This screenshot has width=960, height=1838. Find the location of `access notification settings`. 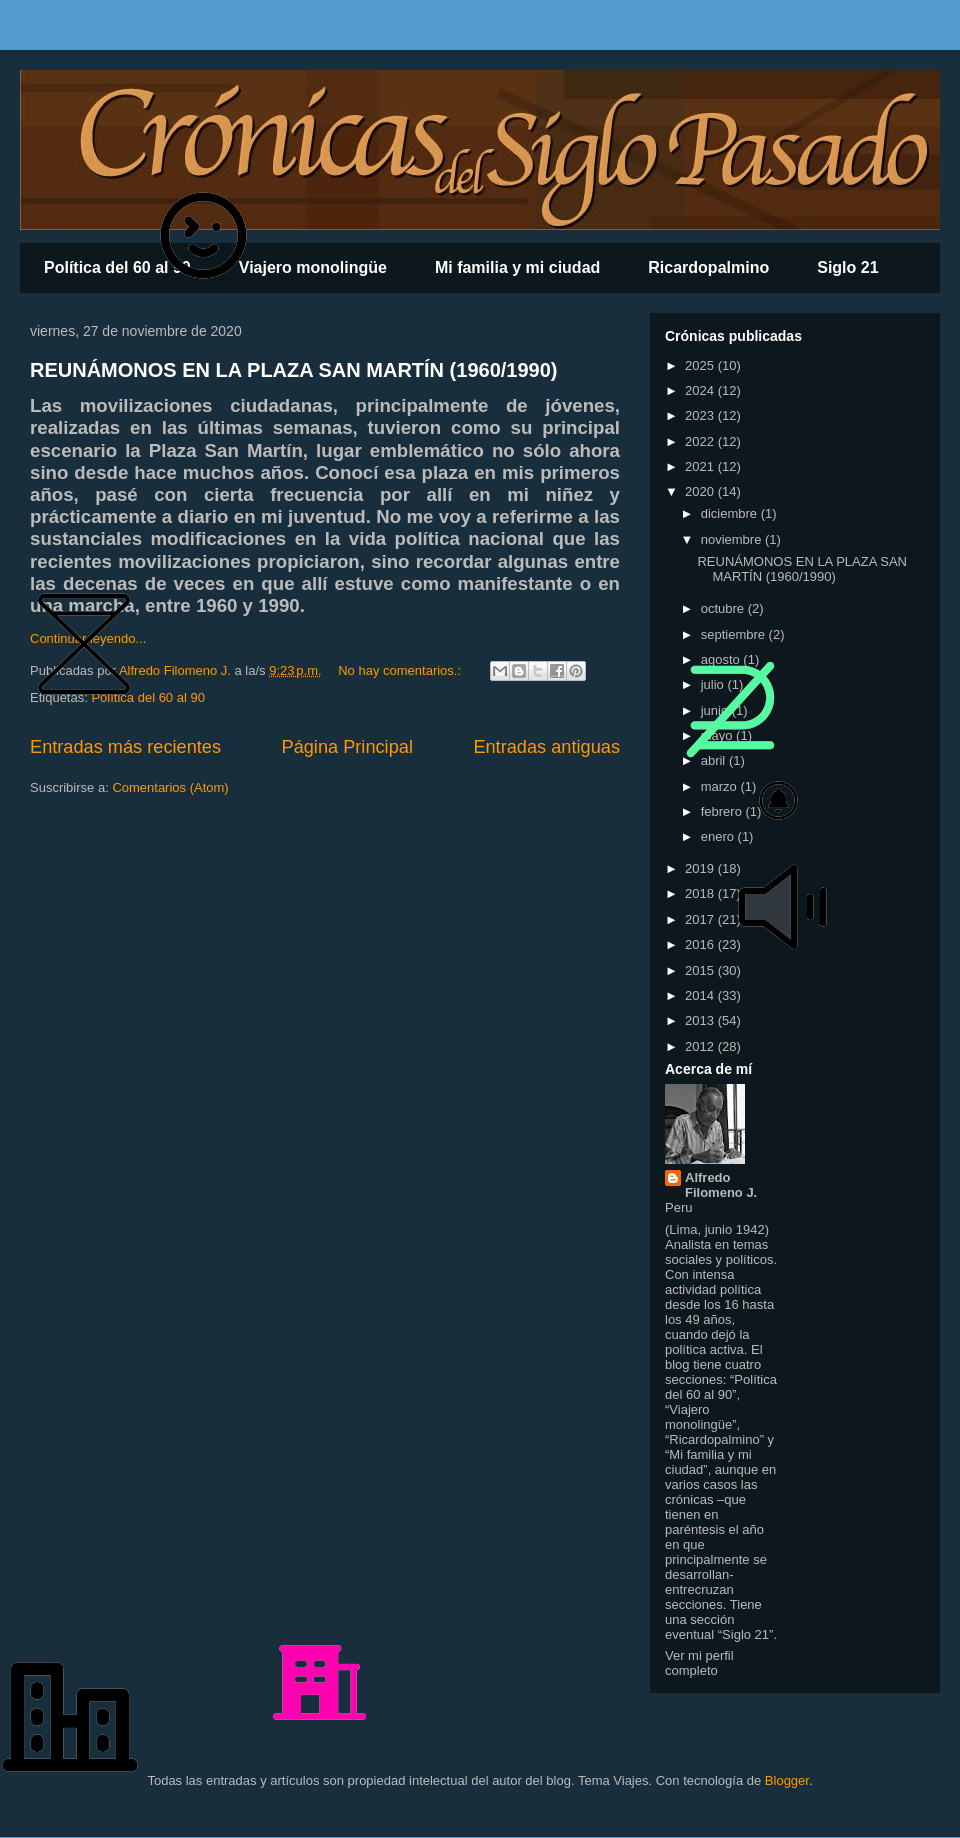

access notification settings is located at coordinates (778, 800).